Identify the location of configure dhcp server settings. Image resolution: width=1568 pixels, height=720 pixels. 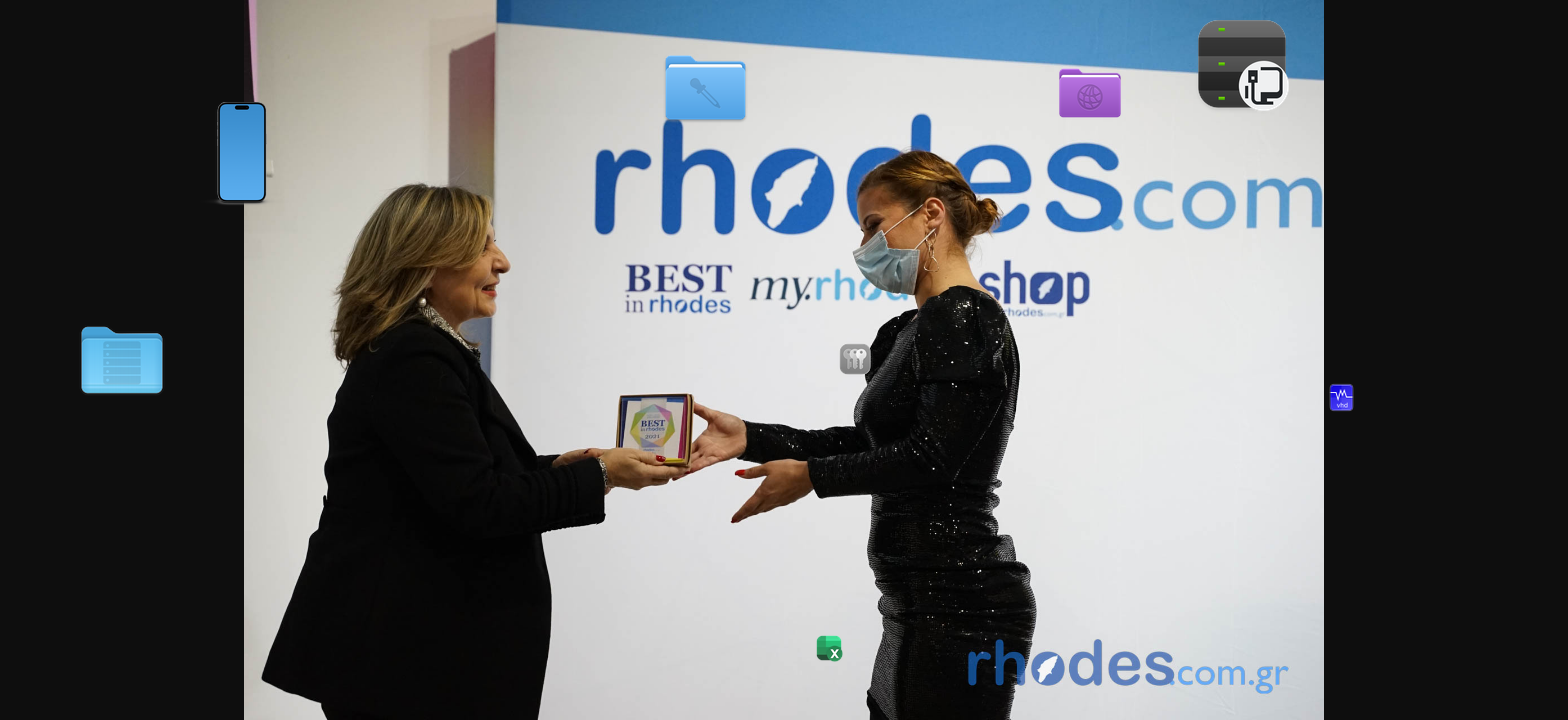
(1242, 64).